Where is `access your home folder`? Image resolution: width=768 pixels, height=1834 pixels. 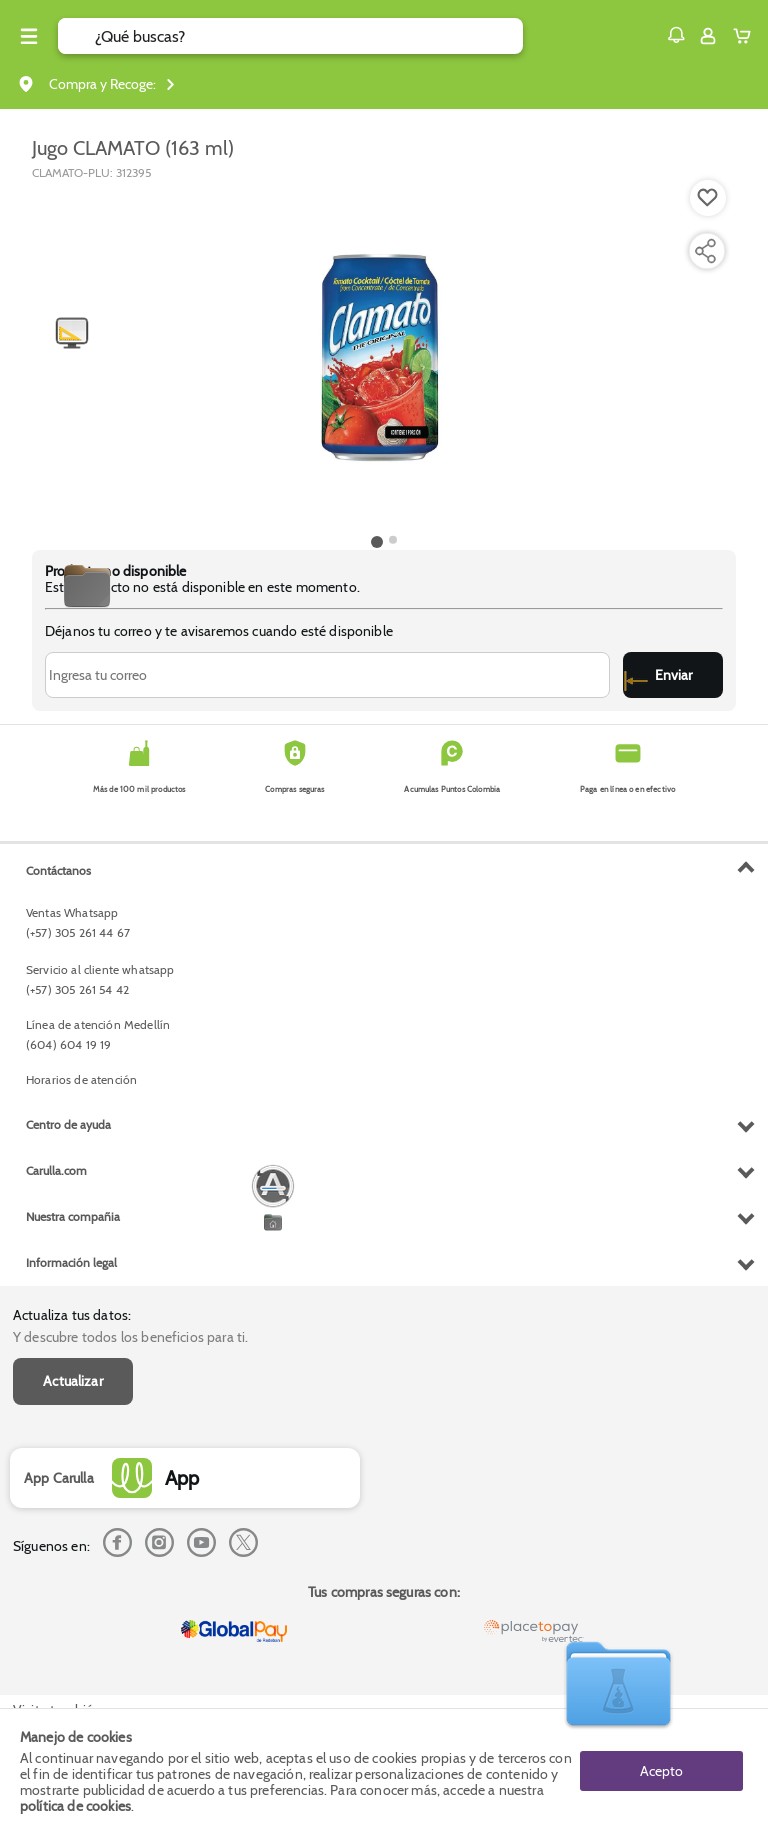
access your home folder is located at coordinates (273, 1222).